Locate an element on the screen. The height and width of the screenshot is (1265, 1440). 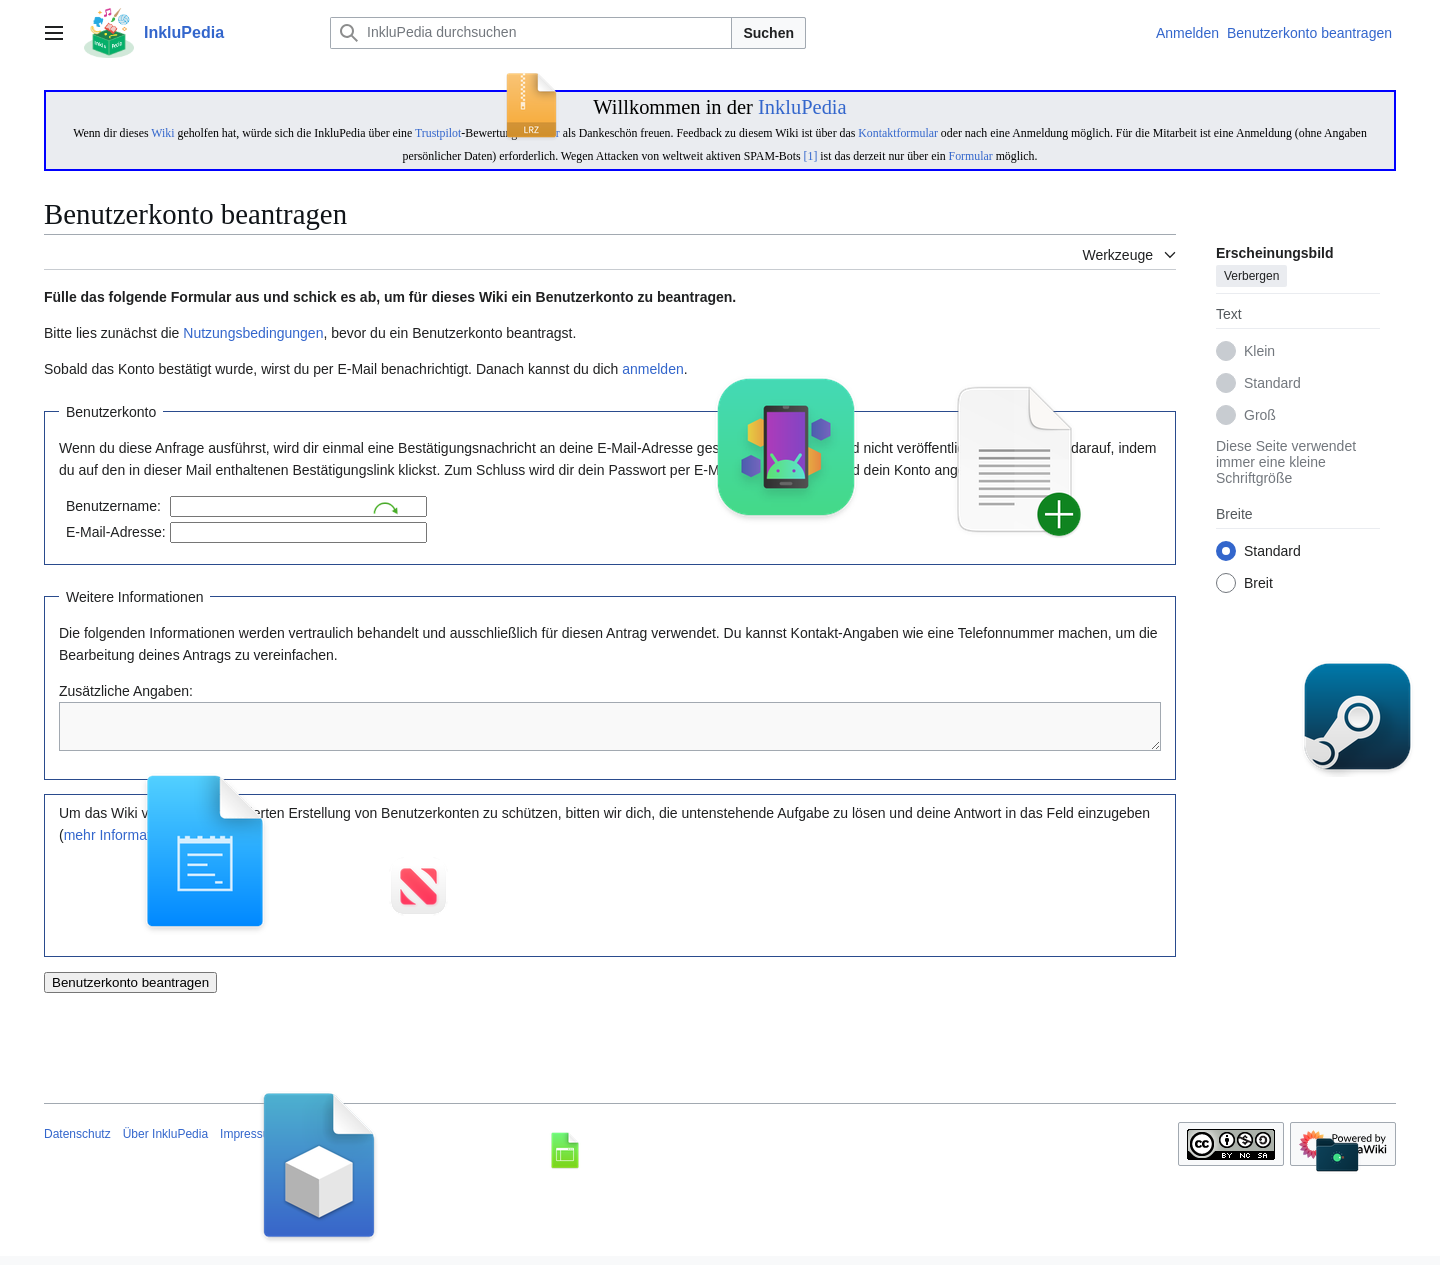
redo the last undone action is located at coordinates (385, 508).